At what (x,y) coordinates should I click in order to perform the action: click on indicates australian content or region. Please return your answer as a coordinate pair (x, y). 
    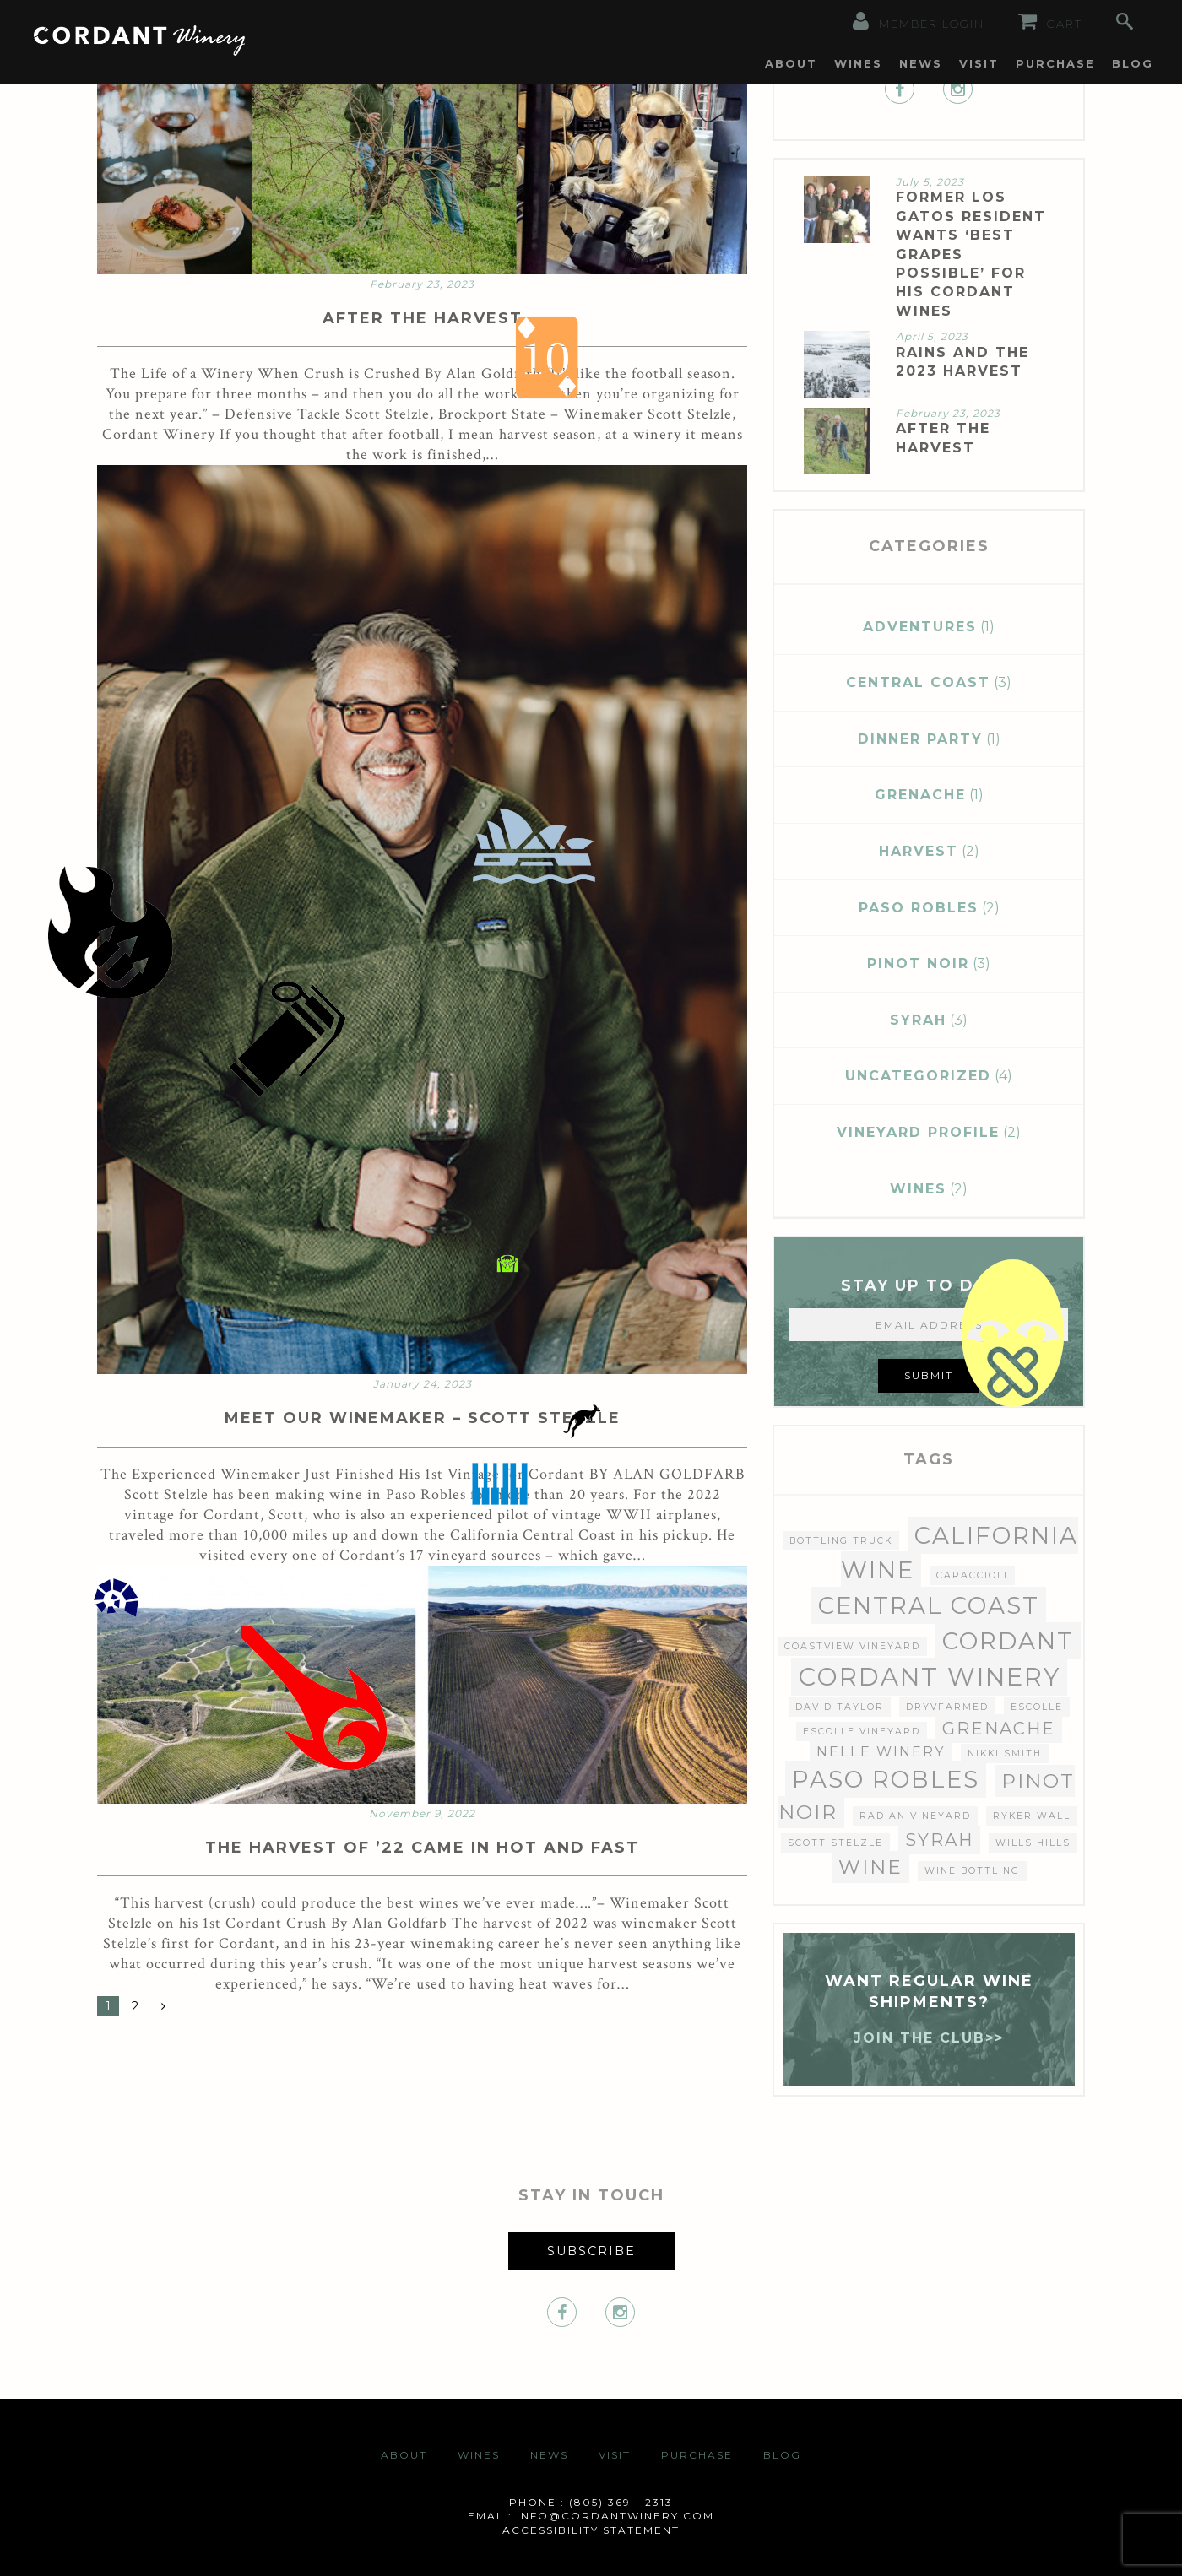
    Looking at the image, I should click on (582, 1421).